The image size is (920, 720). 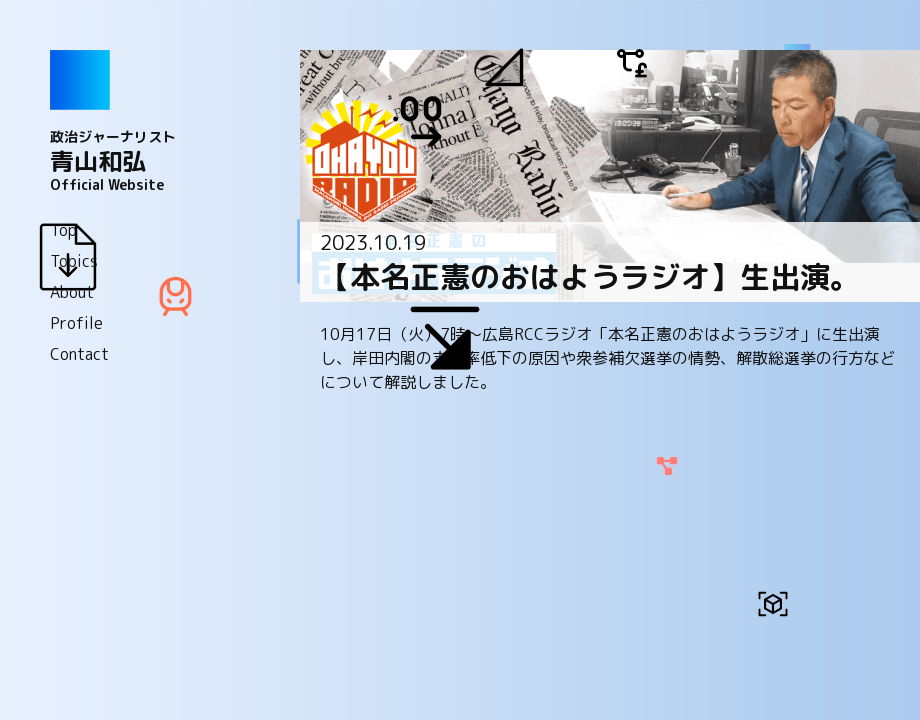 I want to click on view project workflow or diagram, so click(x=667, y=466).